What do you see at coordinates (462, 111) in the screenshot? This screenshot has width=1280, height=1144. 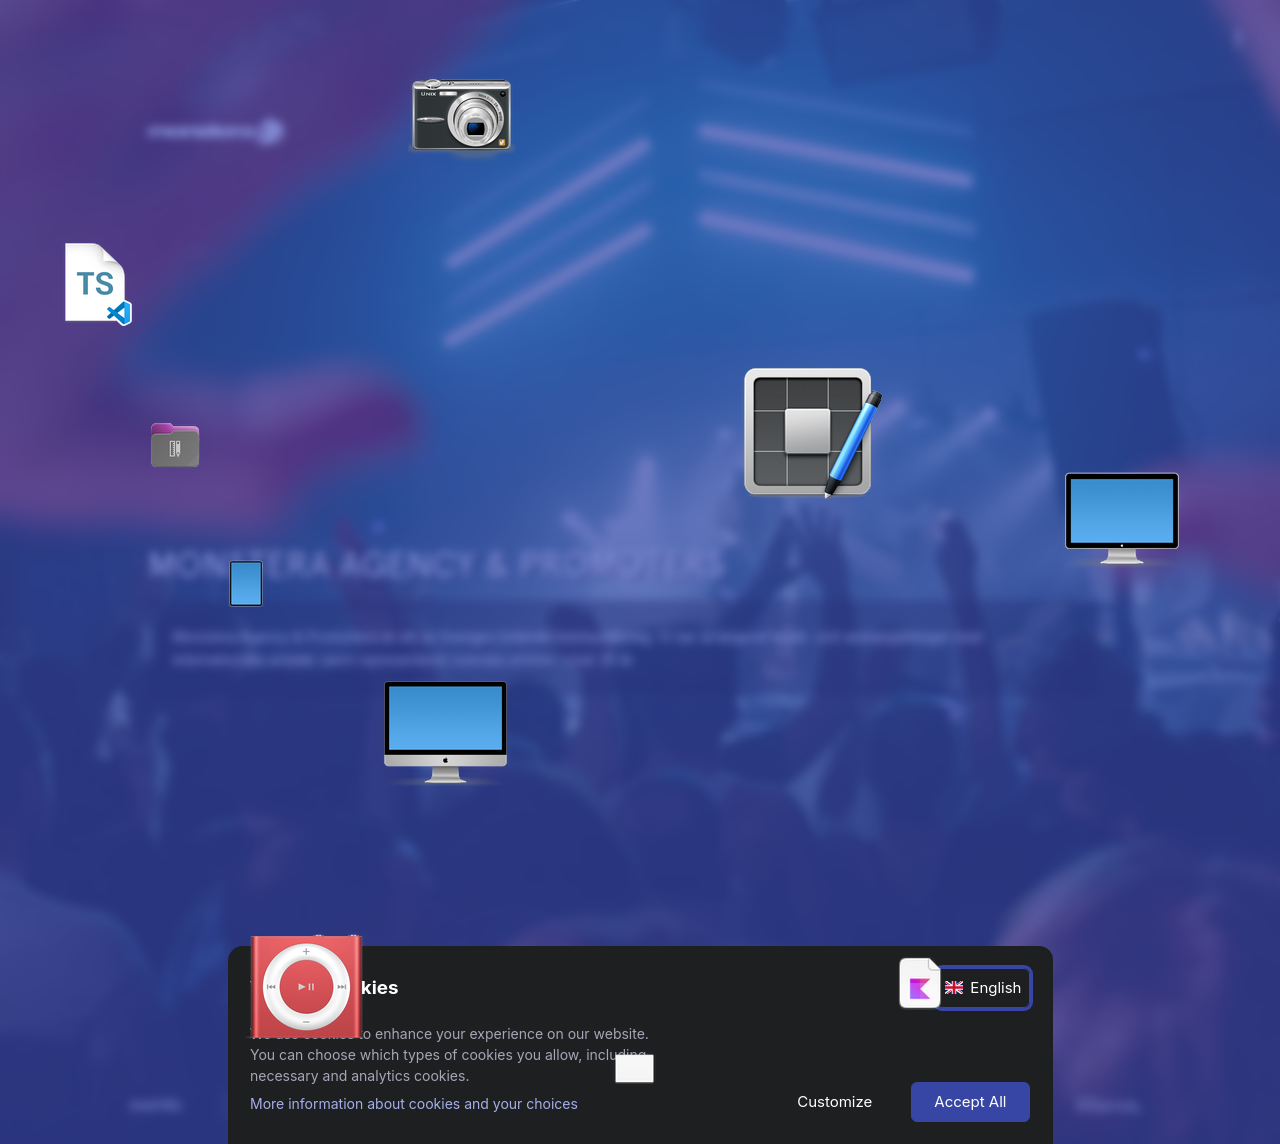 I see `open camera to take a photo` at bounding box center [462, 111].